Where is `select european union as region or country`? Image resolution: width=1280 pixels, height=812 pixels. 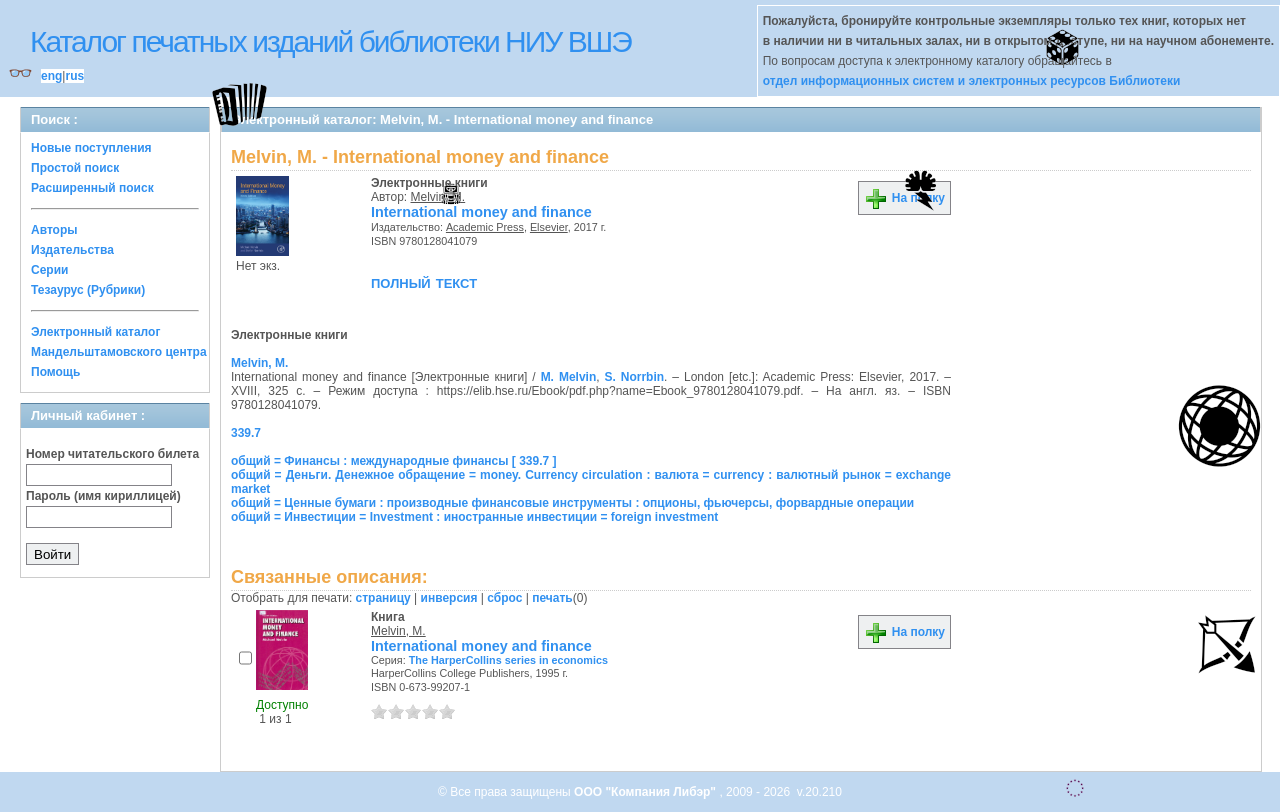
select european union as region or country is located at coordinates (1075, 788).